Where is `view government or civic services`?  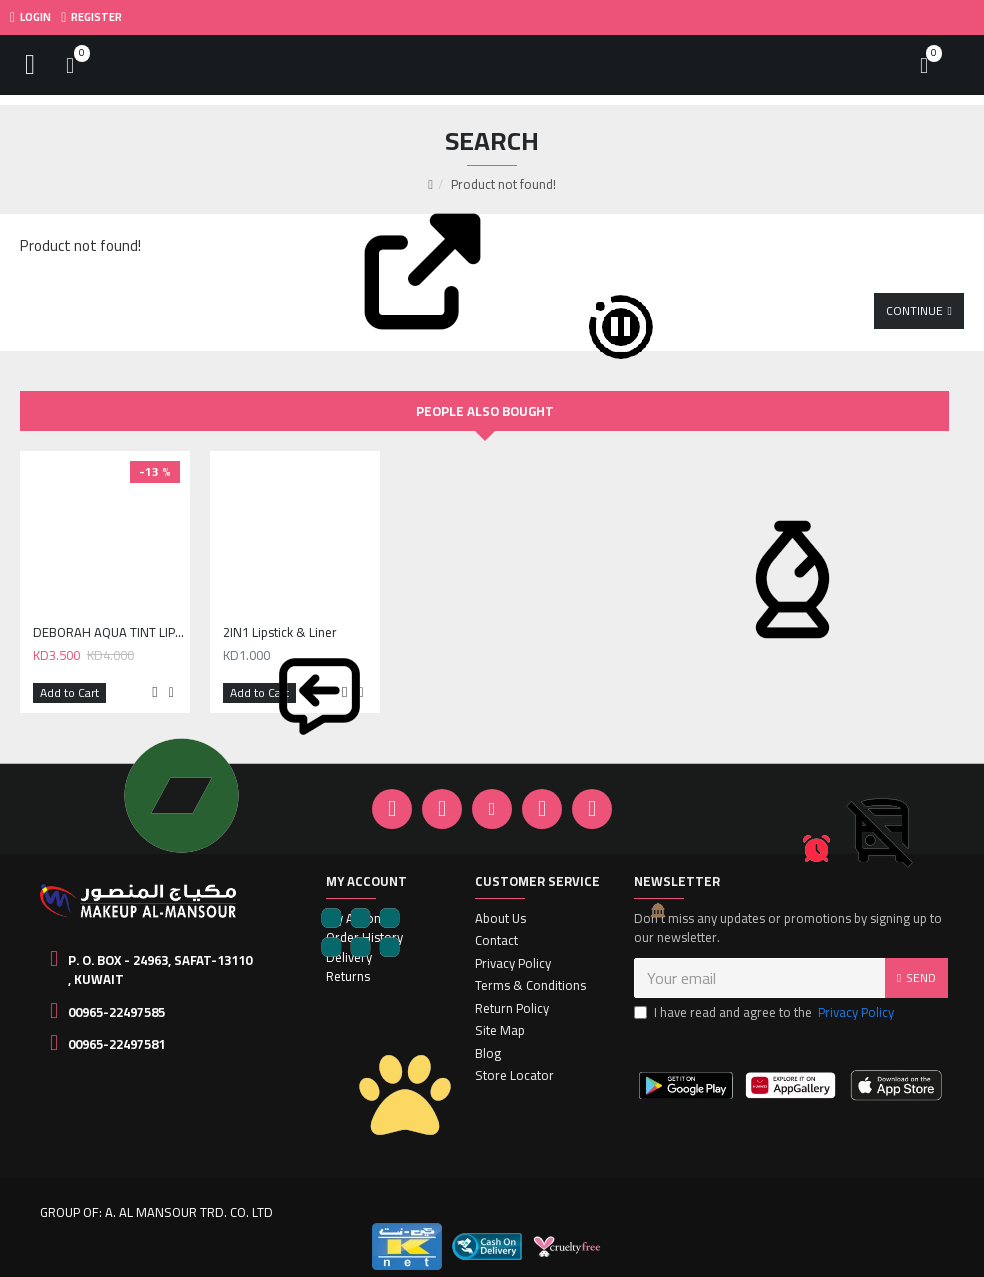
view government or civic services is located at coordinates (658, 910).